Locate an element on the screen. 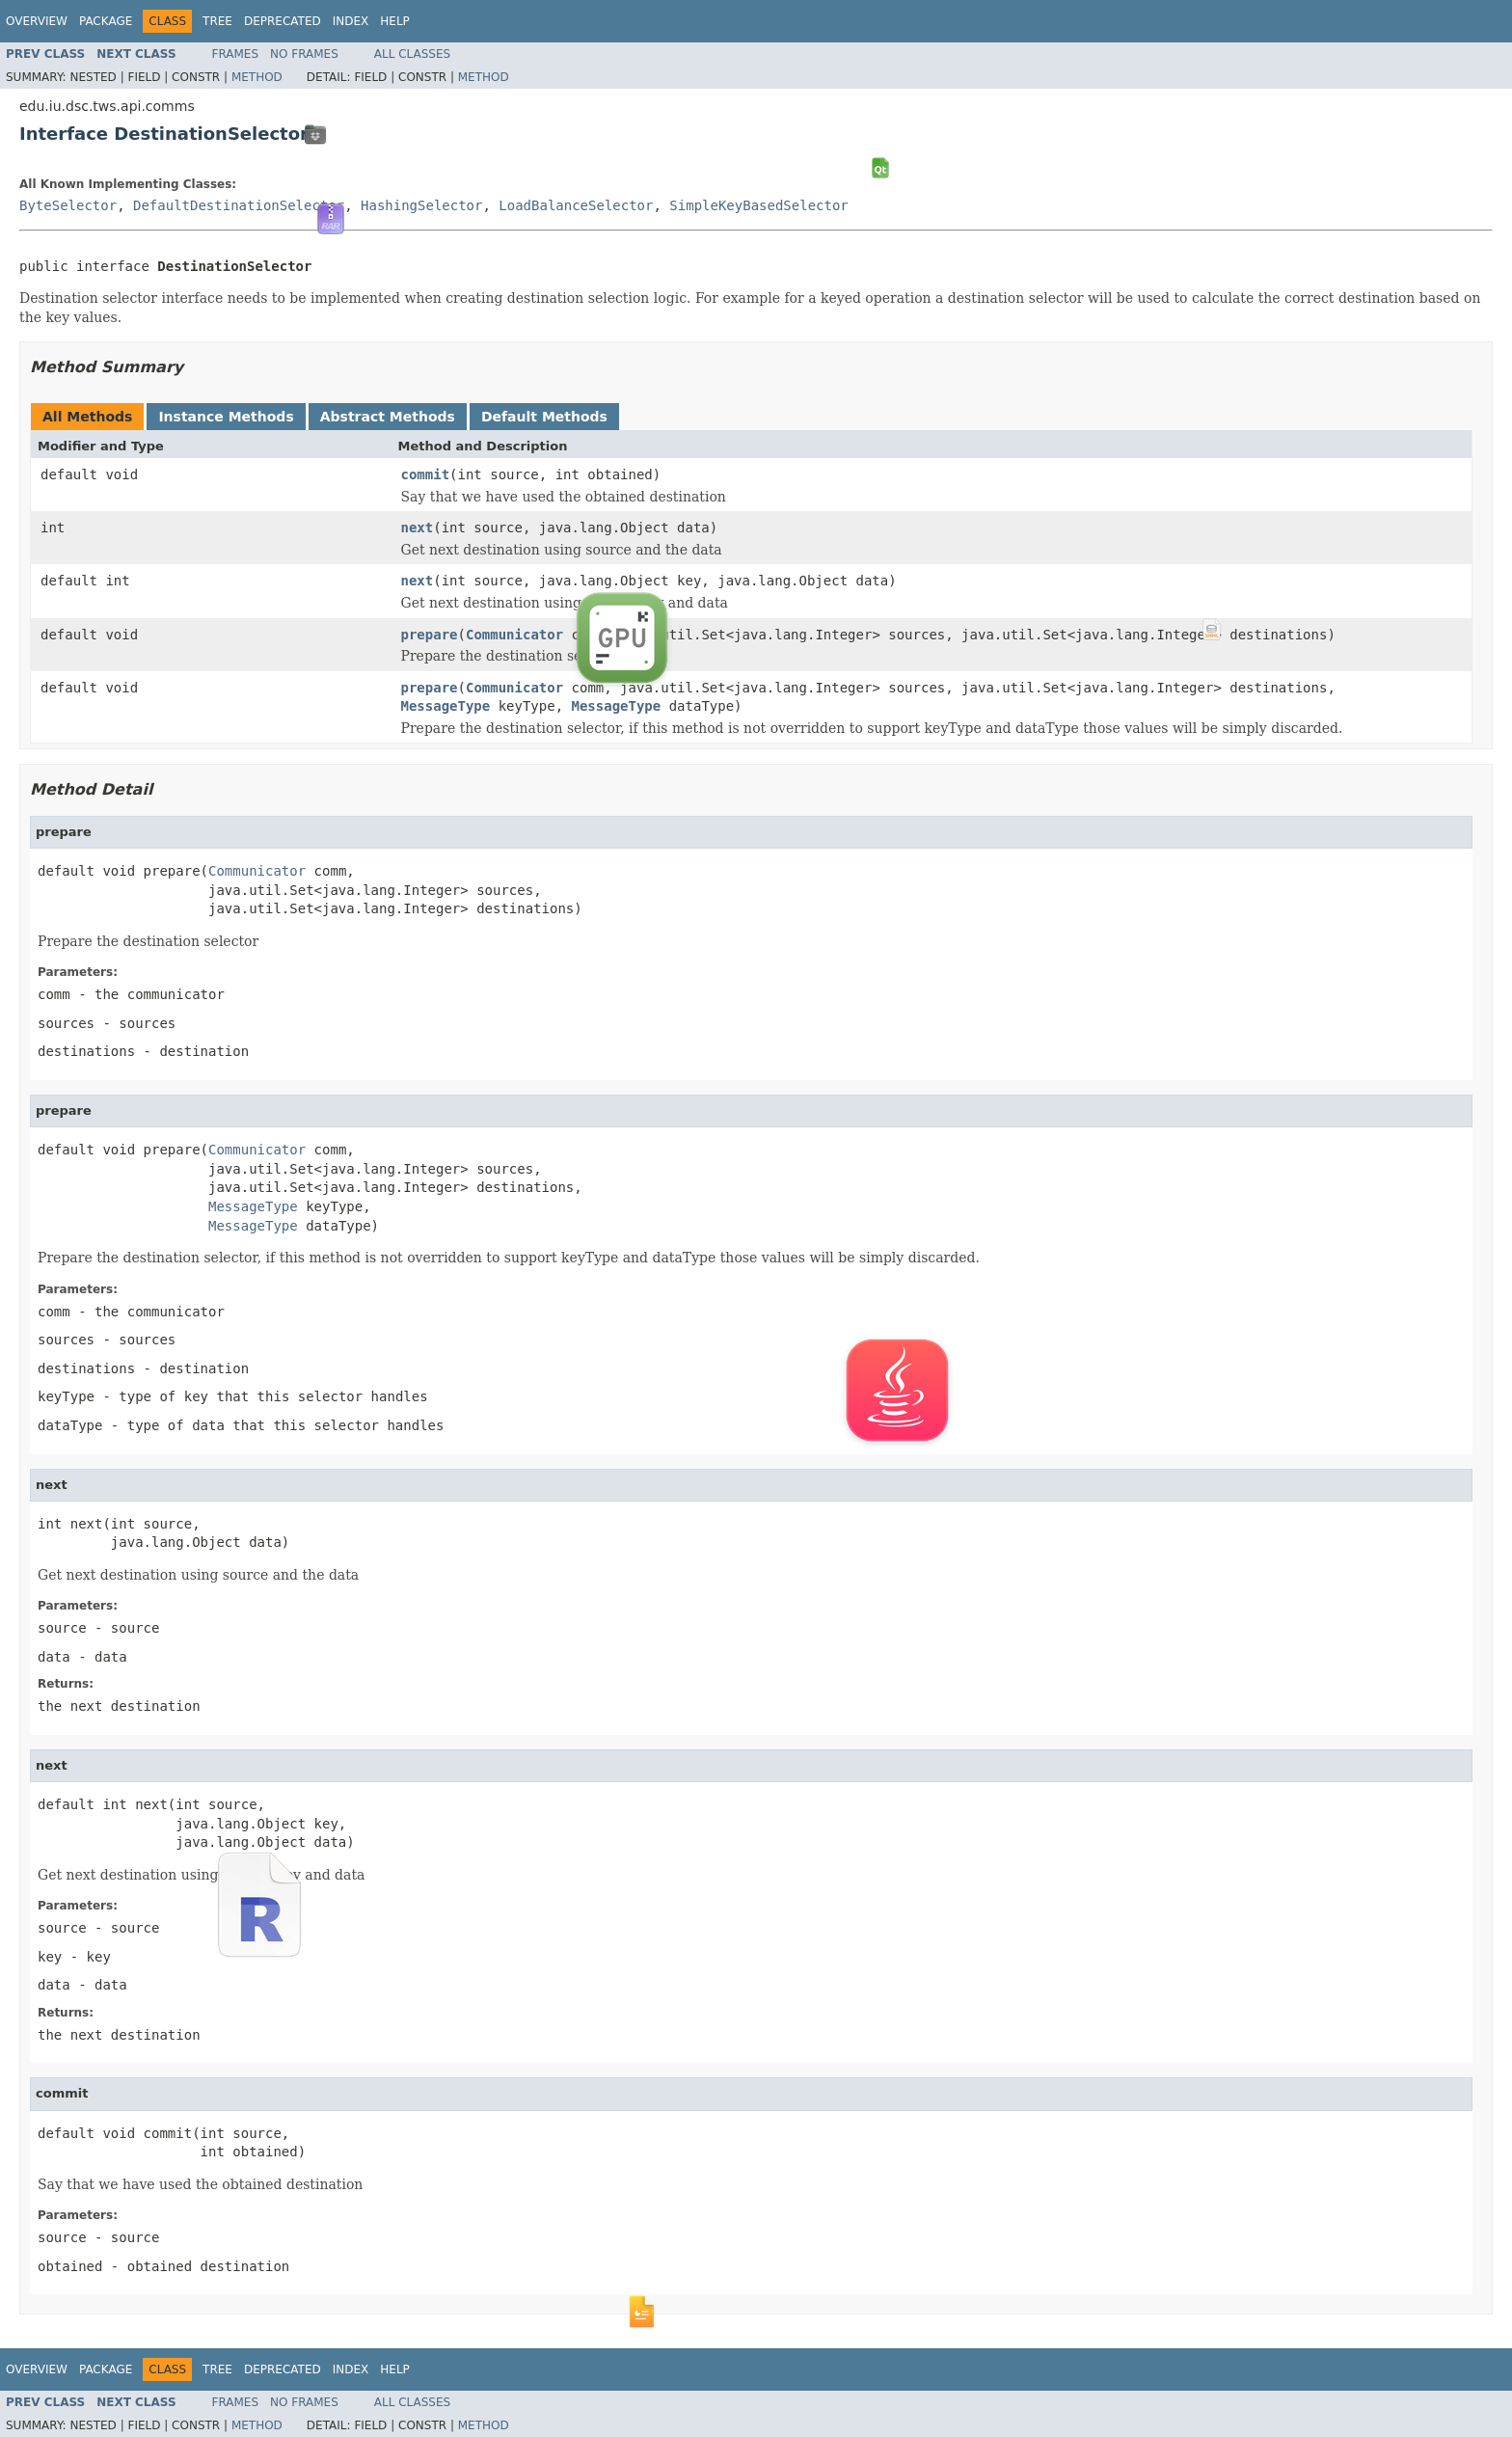 The width and height of the screenshot is (1512, 2437). open graphics driver settings is located at coordinates (622, 639).